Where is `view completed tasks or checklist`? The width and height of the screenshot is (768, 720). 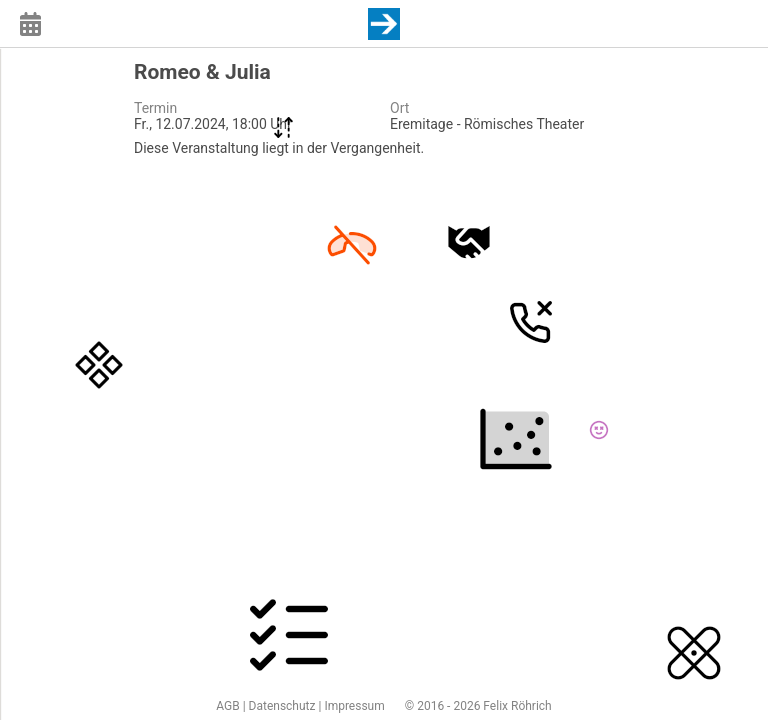 view completed tasks or checklist is located at coordinates (289, 635).